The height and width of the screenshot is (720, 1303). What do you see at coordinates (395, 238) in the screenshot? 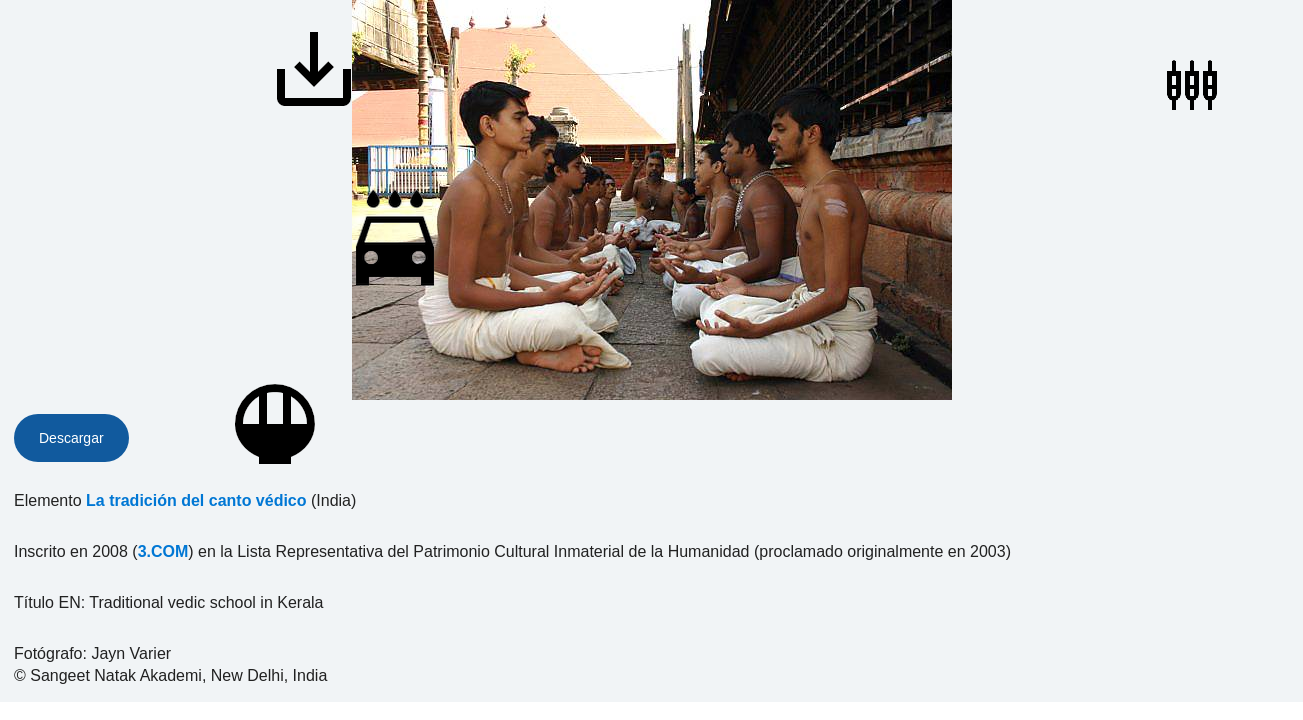
I see `find nearby car wash locations` at bounding box center [395, 238].